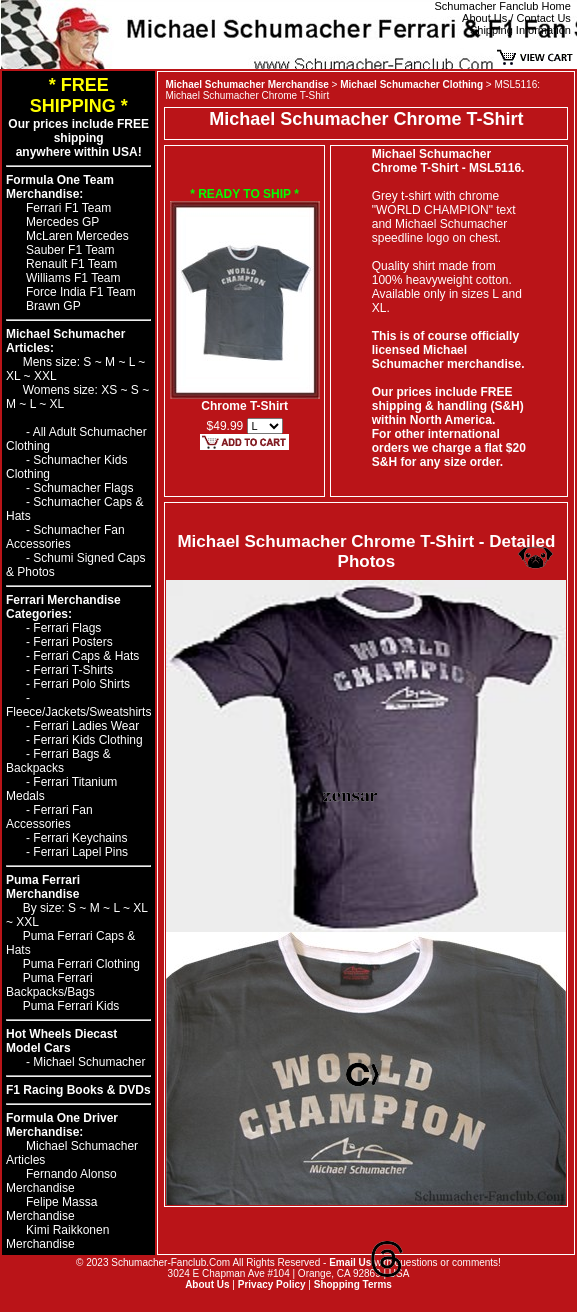 The image size is (577, 1312). What do you see at coordinates (387, 1259) in the screenshot?
I see `open the Threads app` at bounding box center [387, 1259].